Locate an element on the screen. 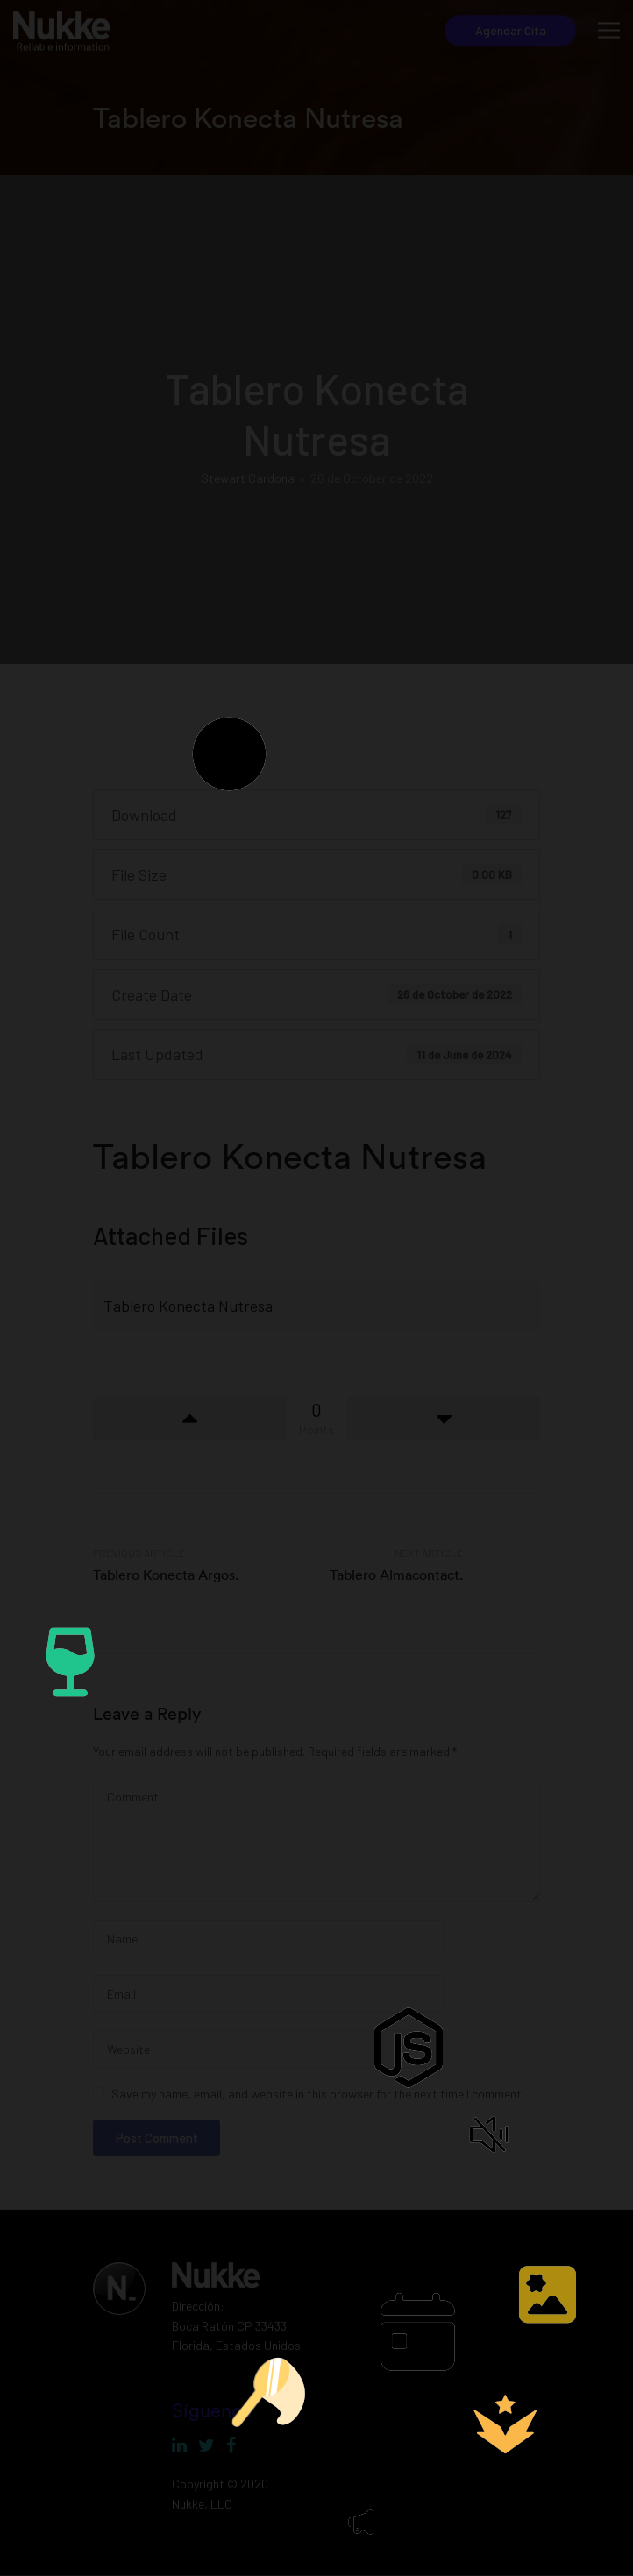 The width and height of the screenshot is (633, 2576). confirm or complete an action is located at coordinates (229, 754).